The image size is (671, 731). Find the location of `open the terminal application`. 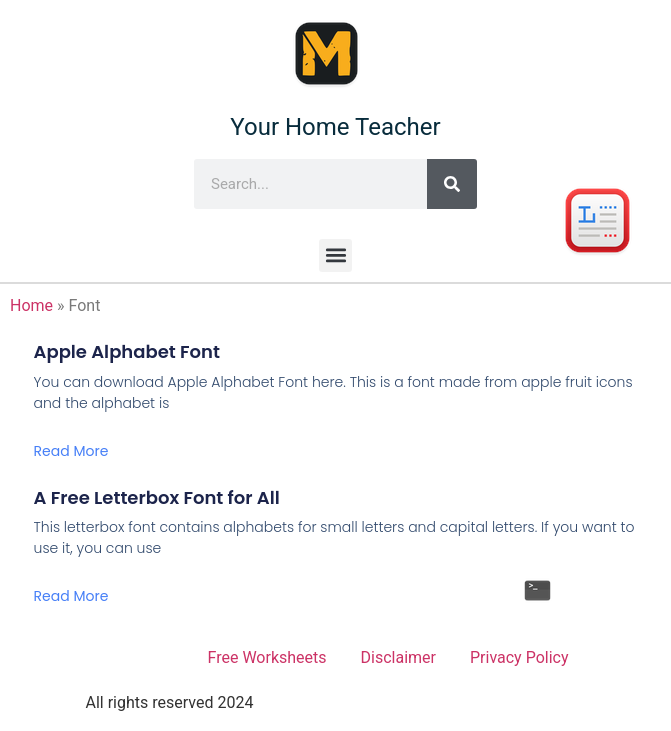

open the terminal application is located at coordinates (537, 590).